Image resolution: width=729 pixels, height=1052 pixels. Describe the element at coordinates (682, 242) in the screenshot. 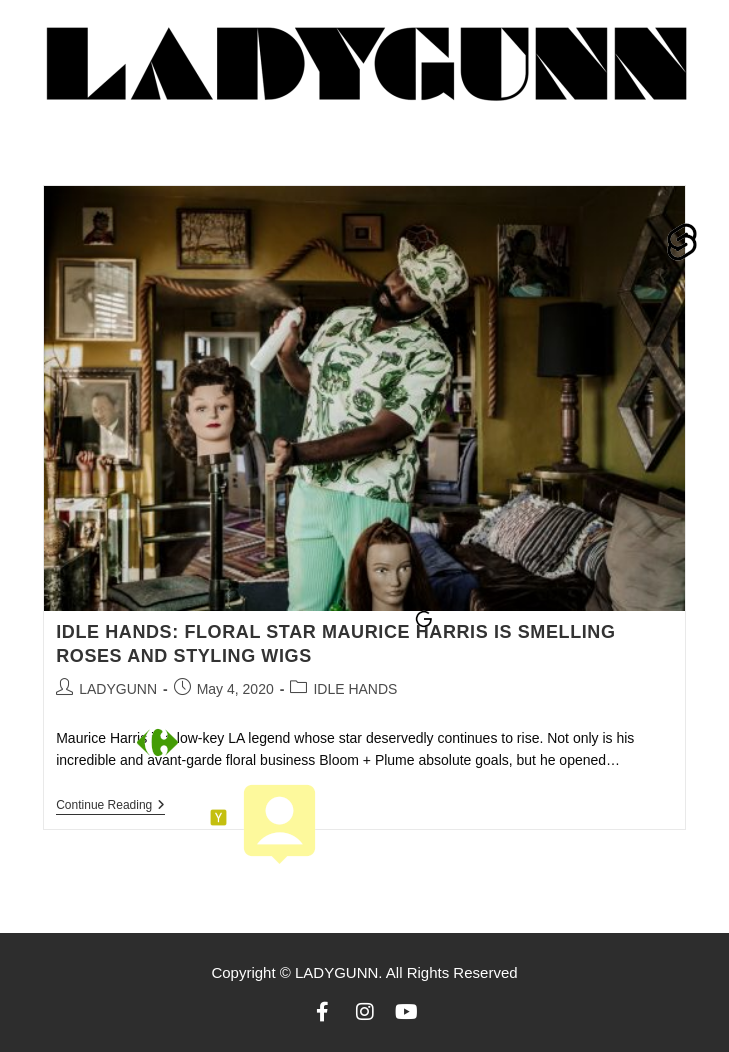

I see `svelte framework logo` at that location.